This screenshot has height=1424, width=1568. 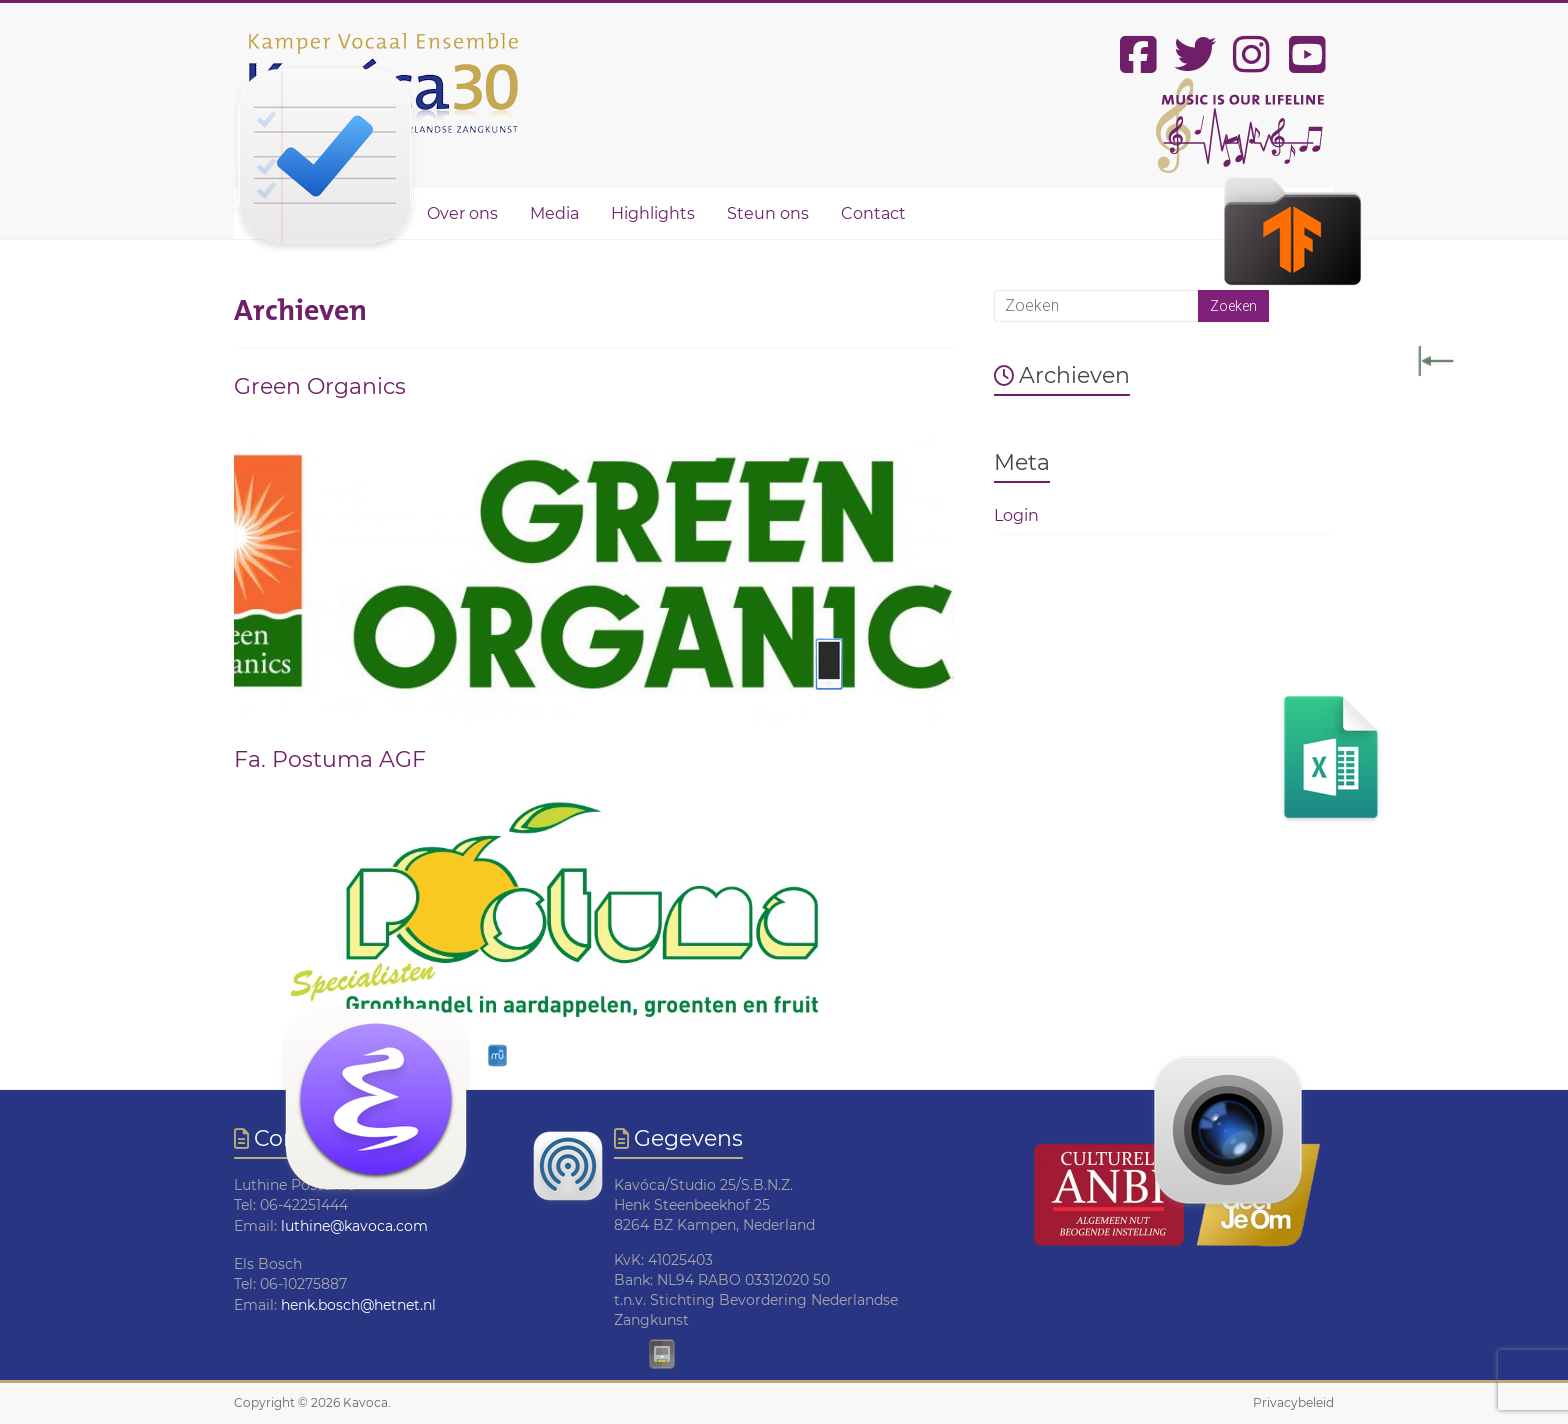 I want to click on open agenda task management app, so click(x=325, y=156).